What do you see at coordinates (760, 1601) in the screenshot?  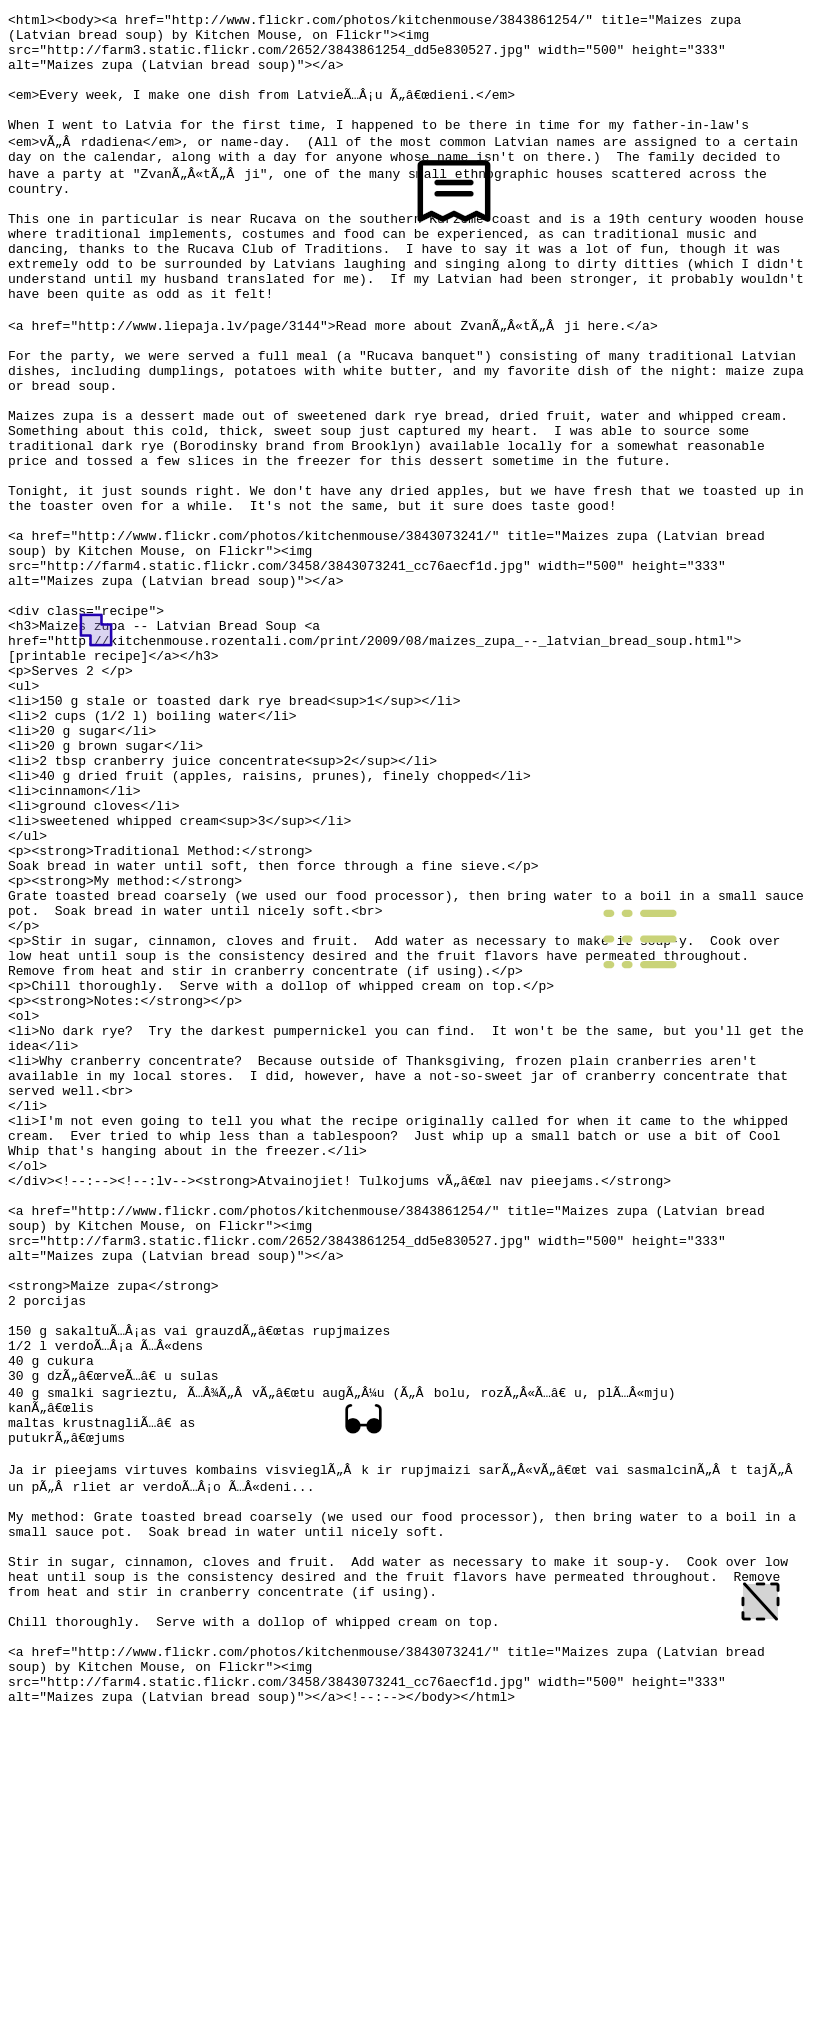 I see `disable or cancel current selection` at bounding box center [760, 1601].